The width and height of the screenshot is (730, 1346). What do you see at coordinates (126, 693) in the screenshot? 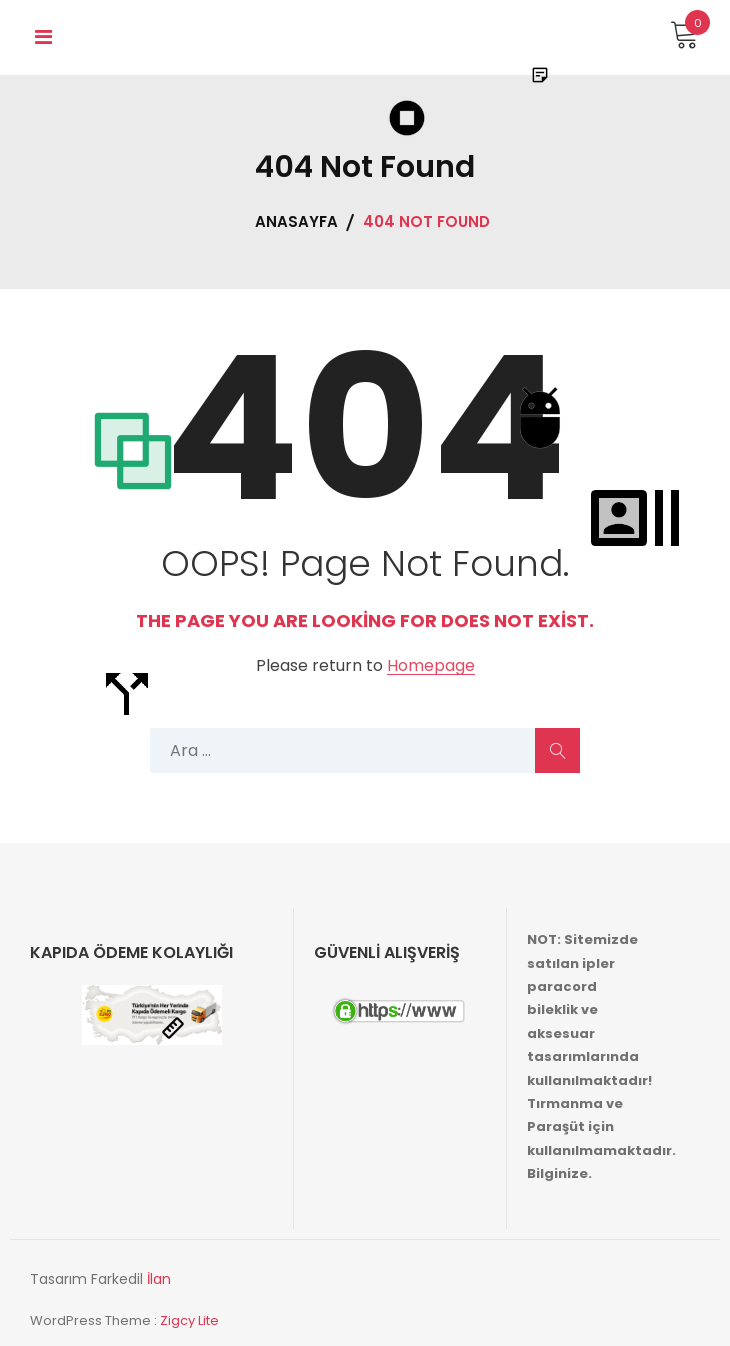
I see `split or fork a call to multiple lines` at bounding box center [126, 693].